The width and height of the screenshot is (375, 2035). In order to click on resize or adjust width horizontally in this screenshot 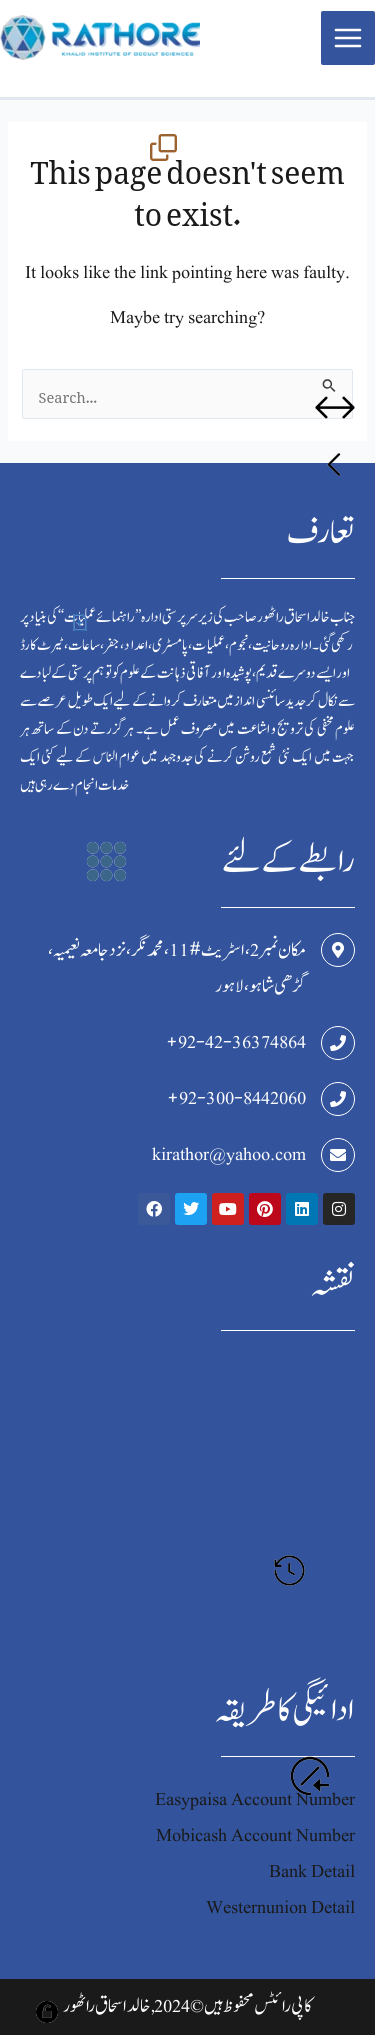, I will do `click(335, 408)`.